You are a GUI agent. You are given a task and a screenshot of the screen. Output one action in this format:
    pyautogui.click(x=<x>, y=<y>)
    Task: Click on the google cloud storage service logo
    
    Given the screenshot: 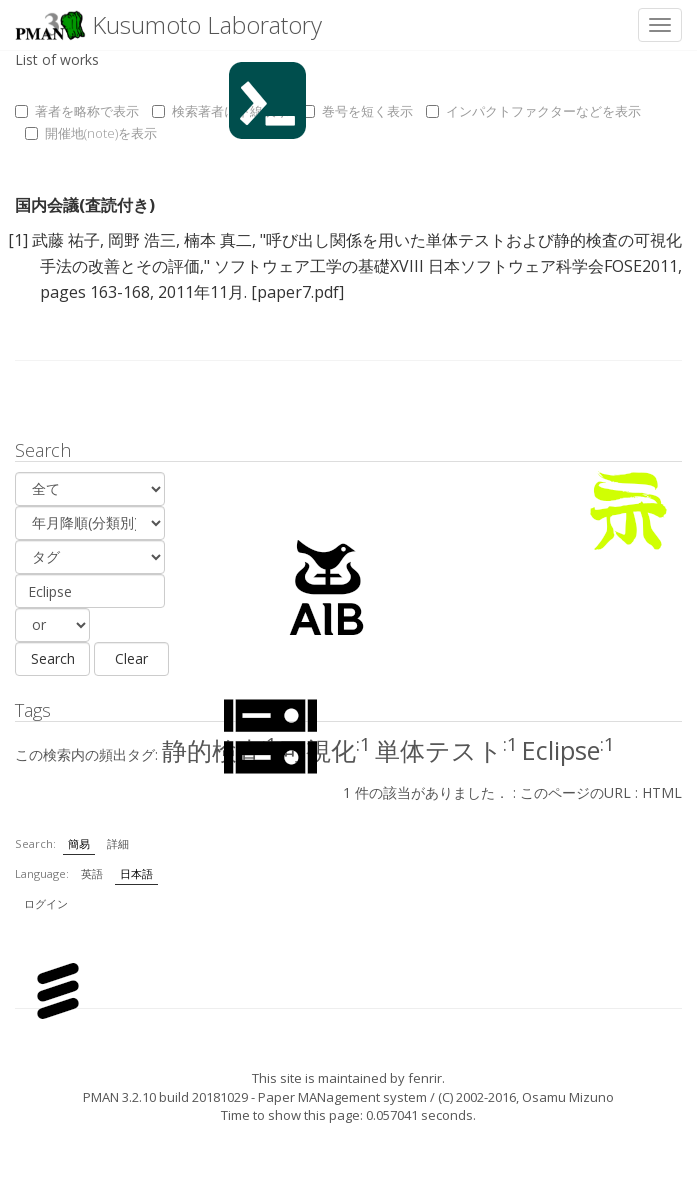 What is the action you would take?
    pyautogui.click(x=270, y=736)
    